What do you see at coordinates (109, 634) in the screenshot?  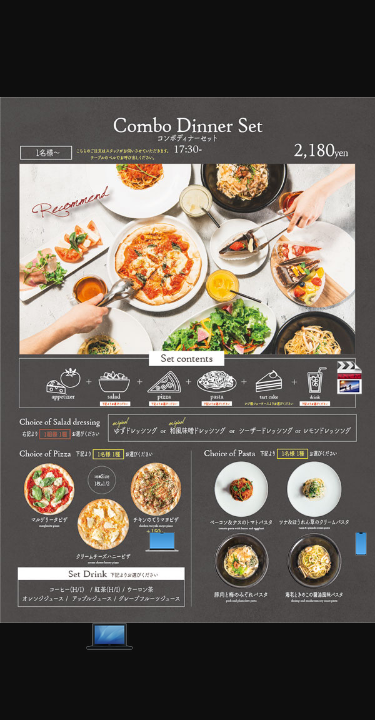 I see `represents a macbook device in system settings` at bounding box center [109, 634].